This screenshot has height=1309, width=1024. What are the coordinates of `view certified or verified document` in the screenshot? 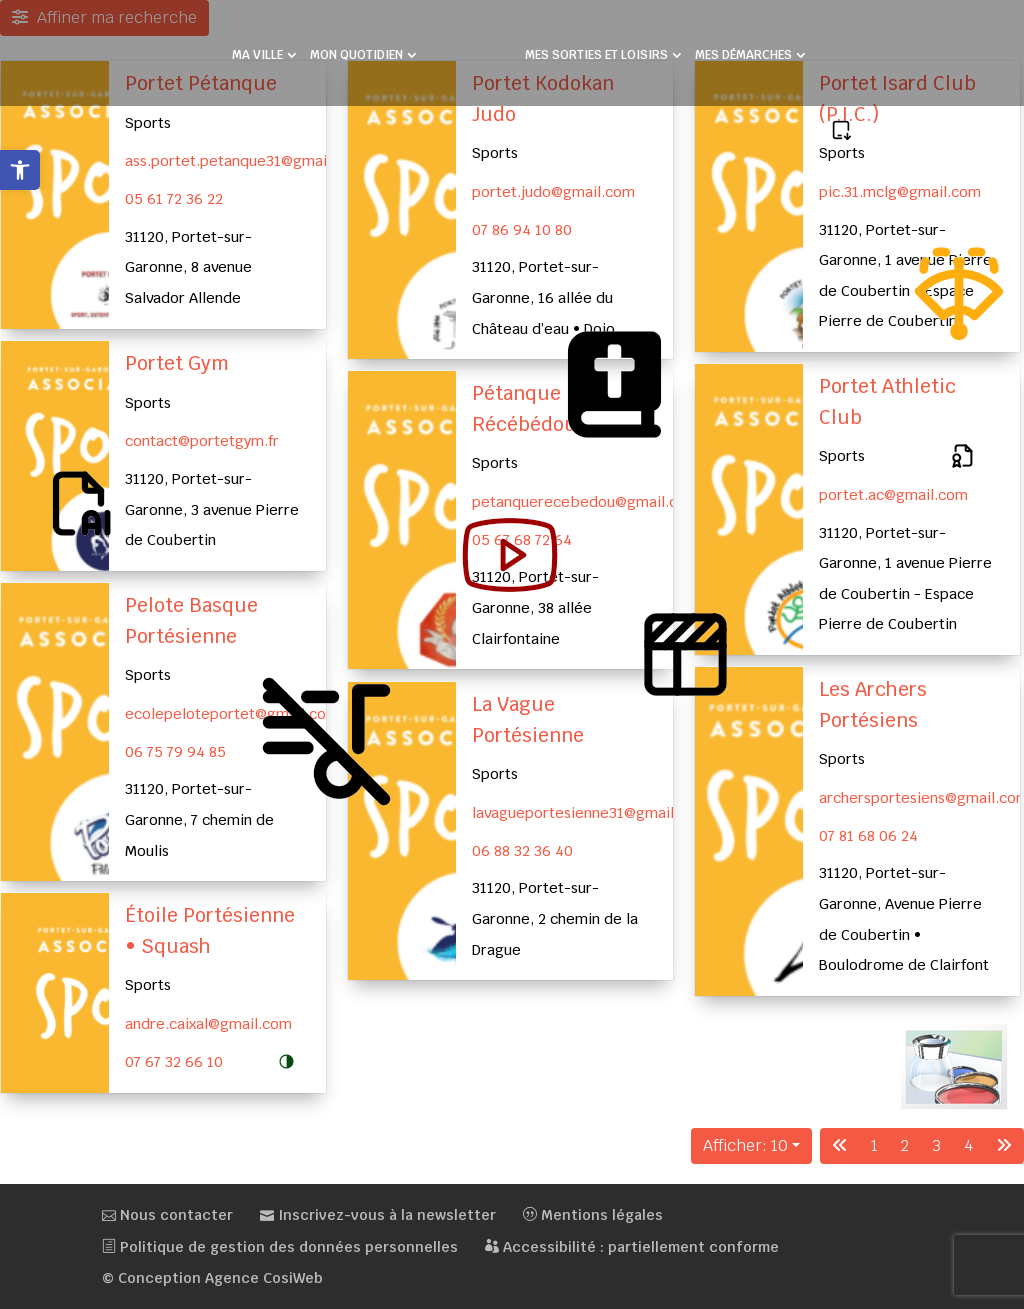 It's located at (963, 455).